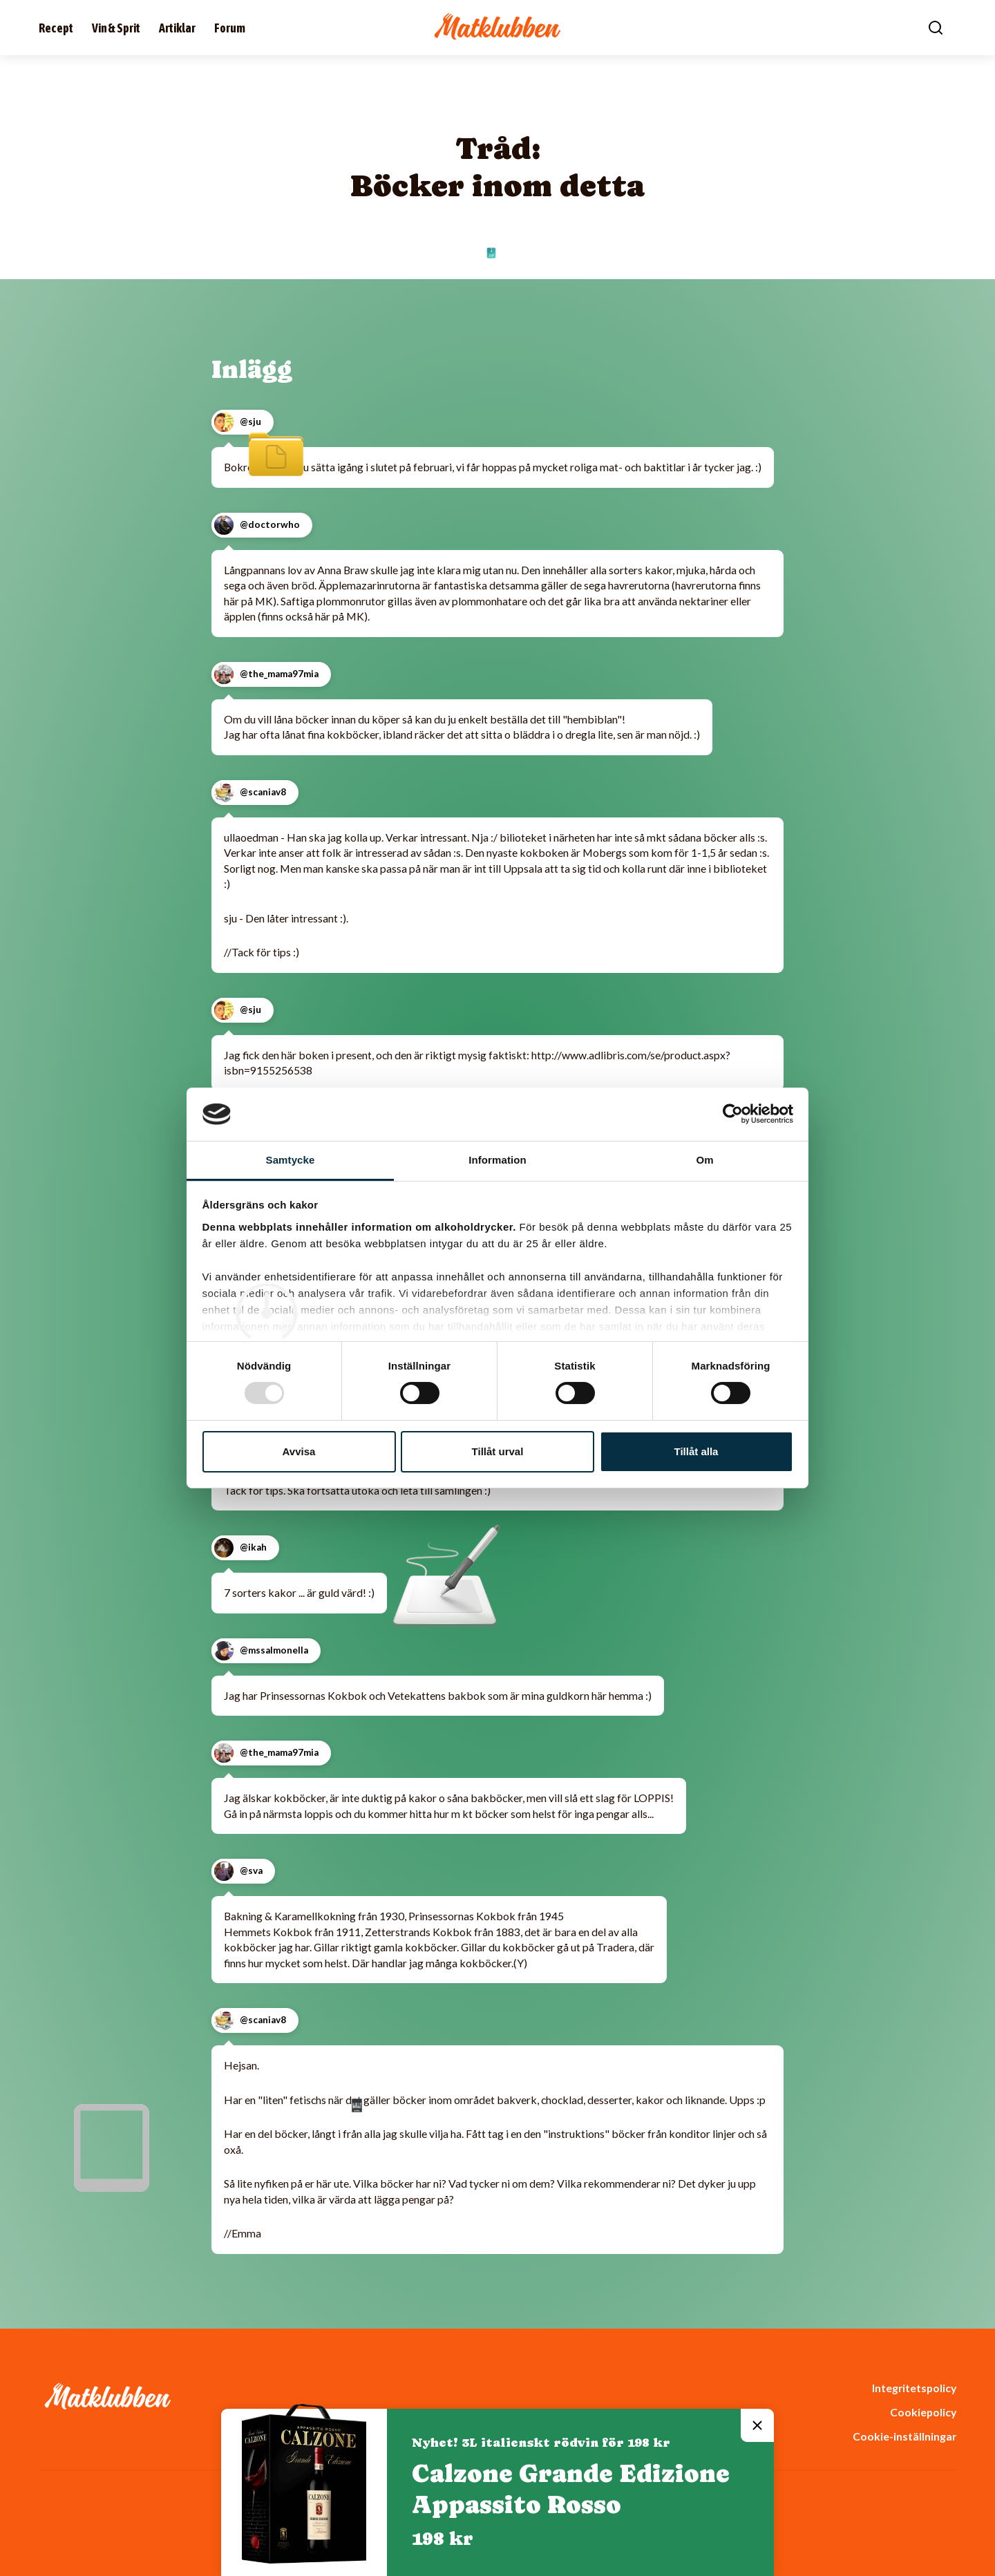 This screenshot has width=995, height=2576. I want to click on view system performance metrics, so click(267, 1311).